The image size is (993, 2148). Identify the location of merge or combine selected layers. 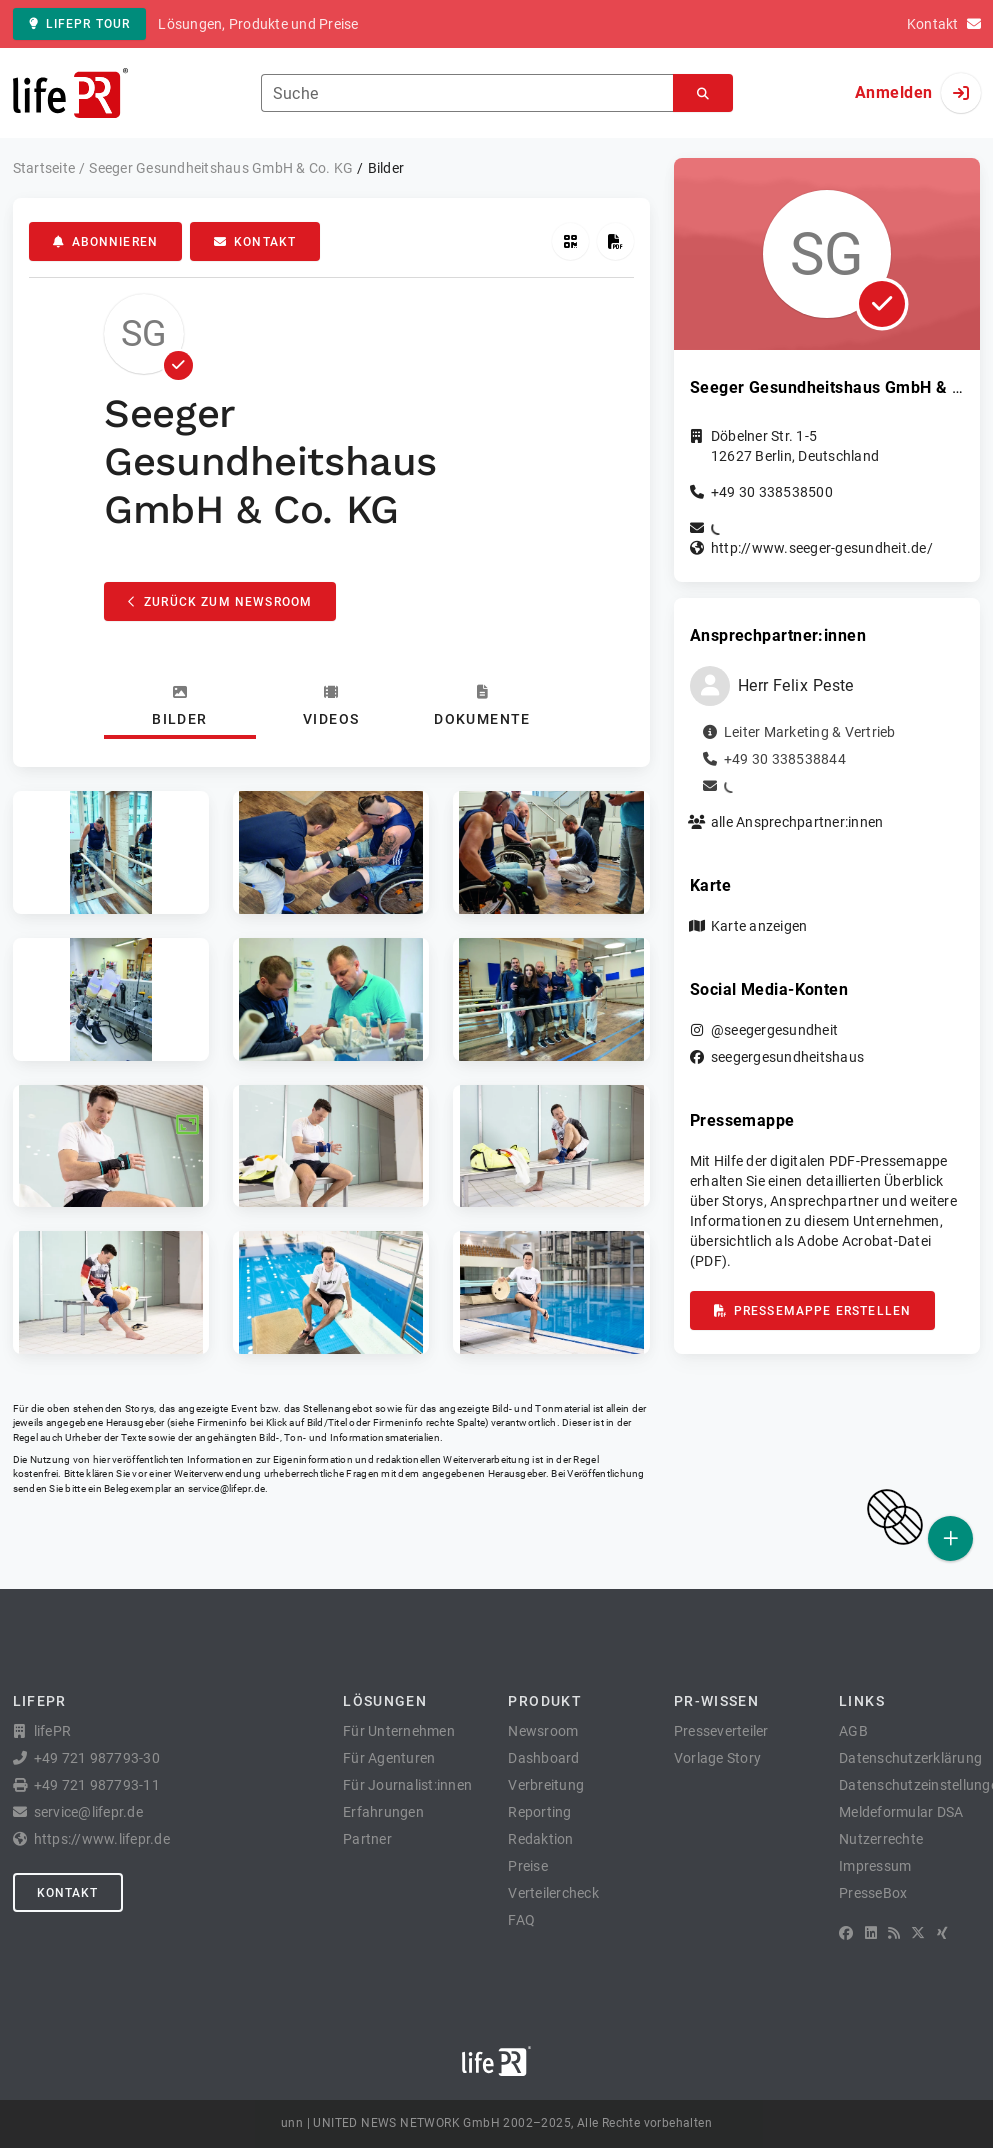
(895, 1517).